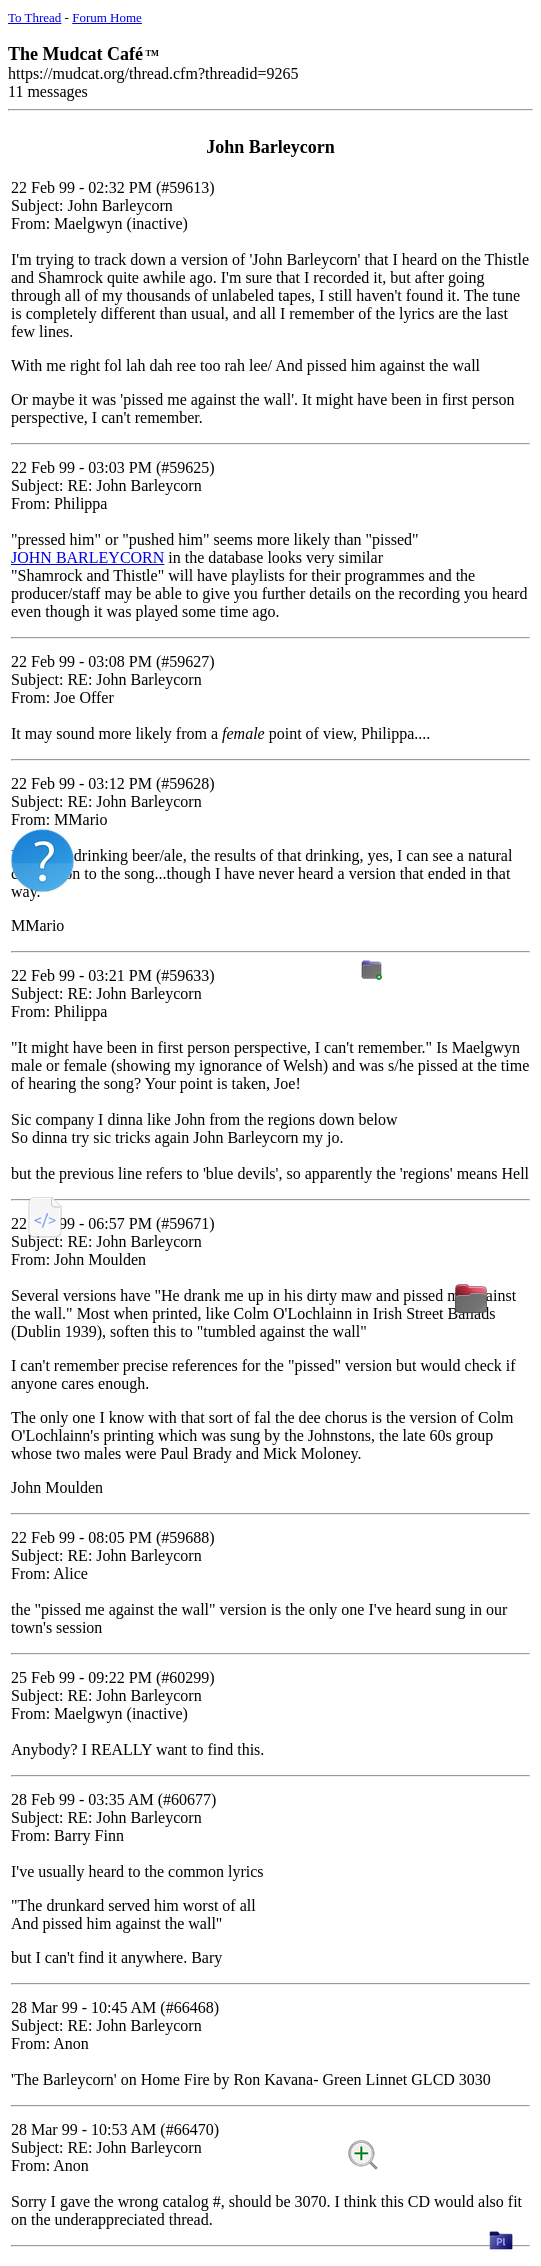  I want to click on open the help center or documentation, so click(42, 860).